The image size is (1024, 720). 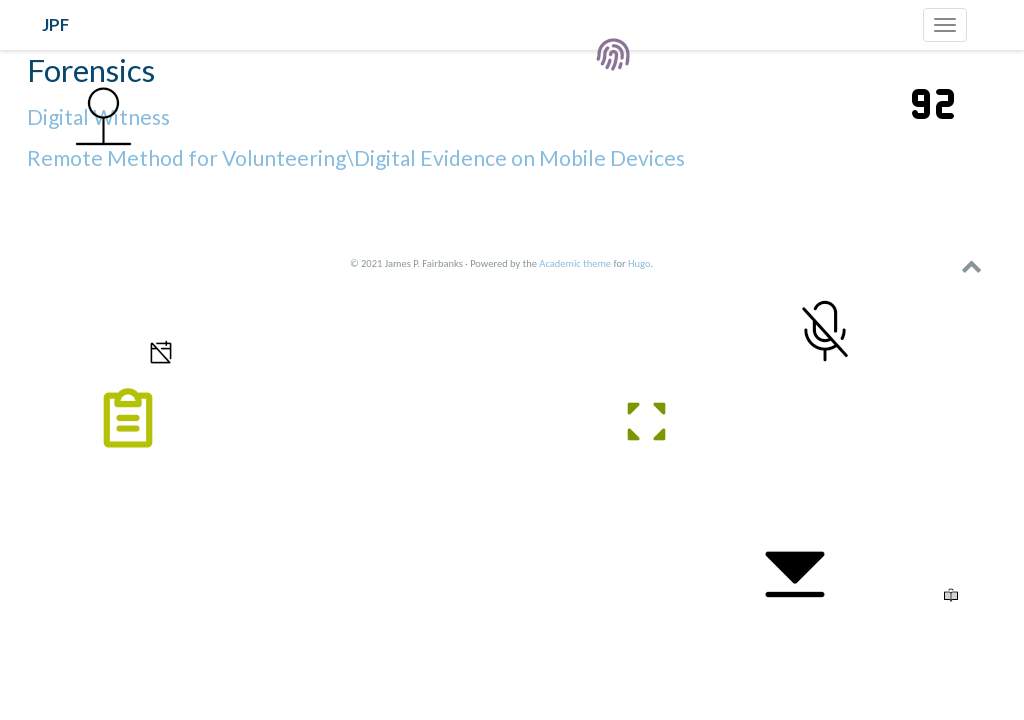 What do you see at coordinates (103, 117) in the screenshot?
I see `mark a location on the map` at bounding box center [103, 117].